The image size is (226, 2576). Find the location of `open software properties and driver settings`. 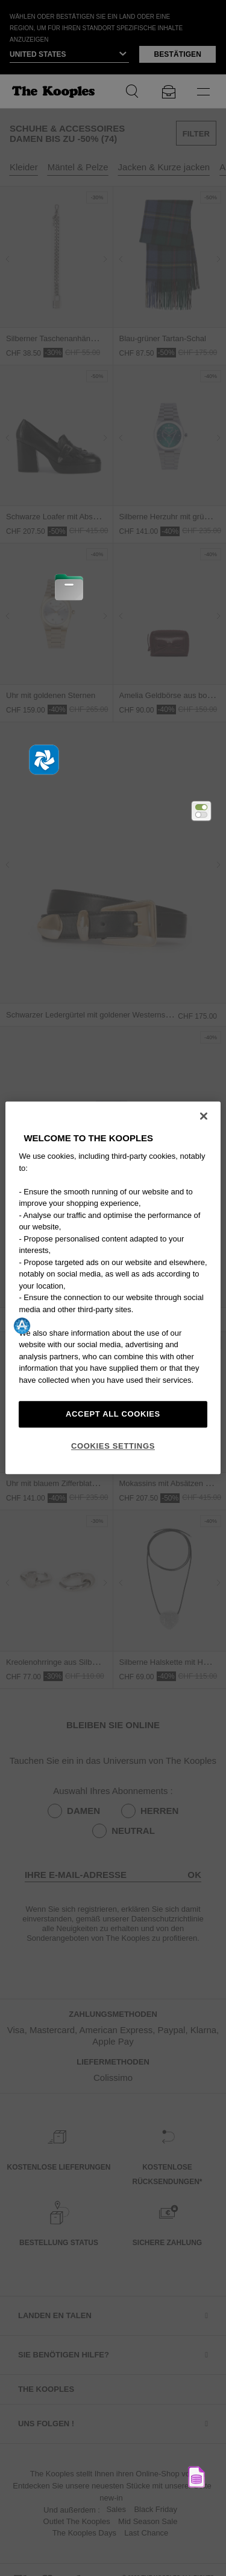

open software properties and driver settings is located at coordinates (22, 1325).